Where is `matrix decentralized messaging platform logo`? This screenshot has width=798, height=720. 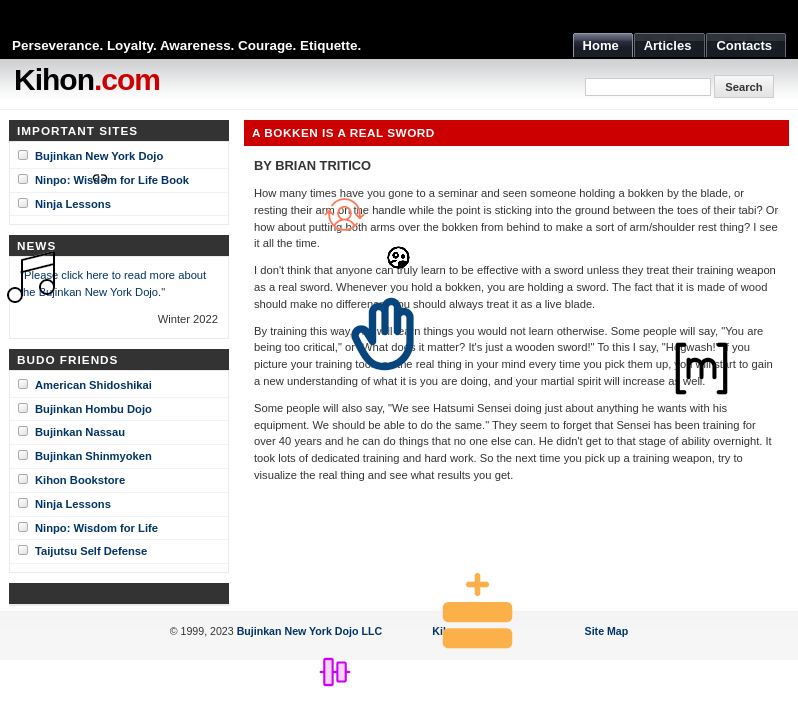
matrix decentralized messaging platform logo is located at coordinates (701, 368).